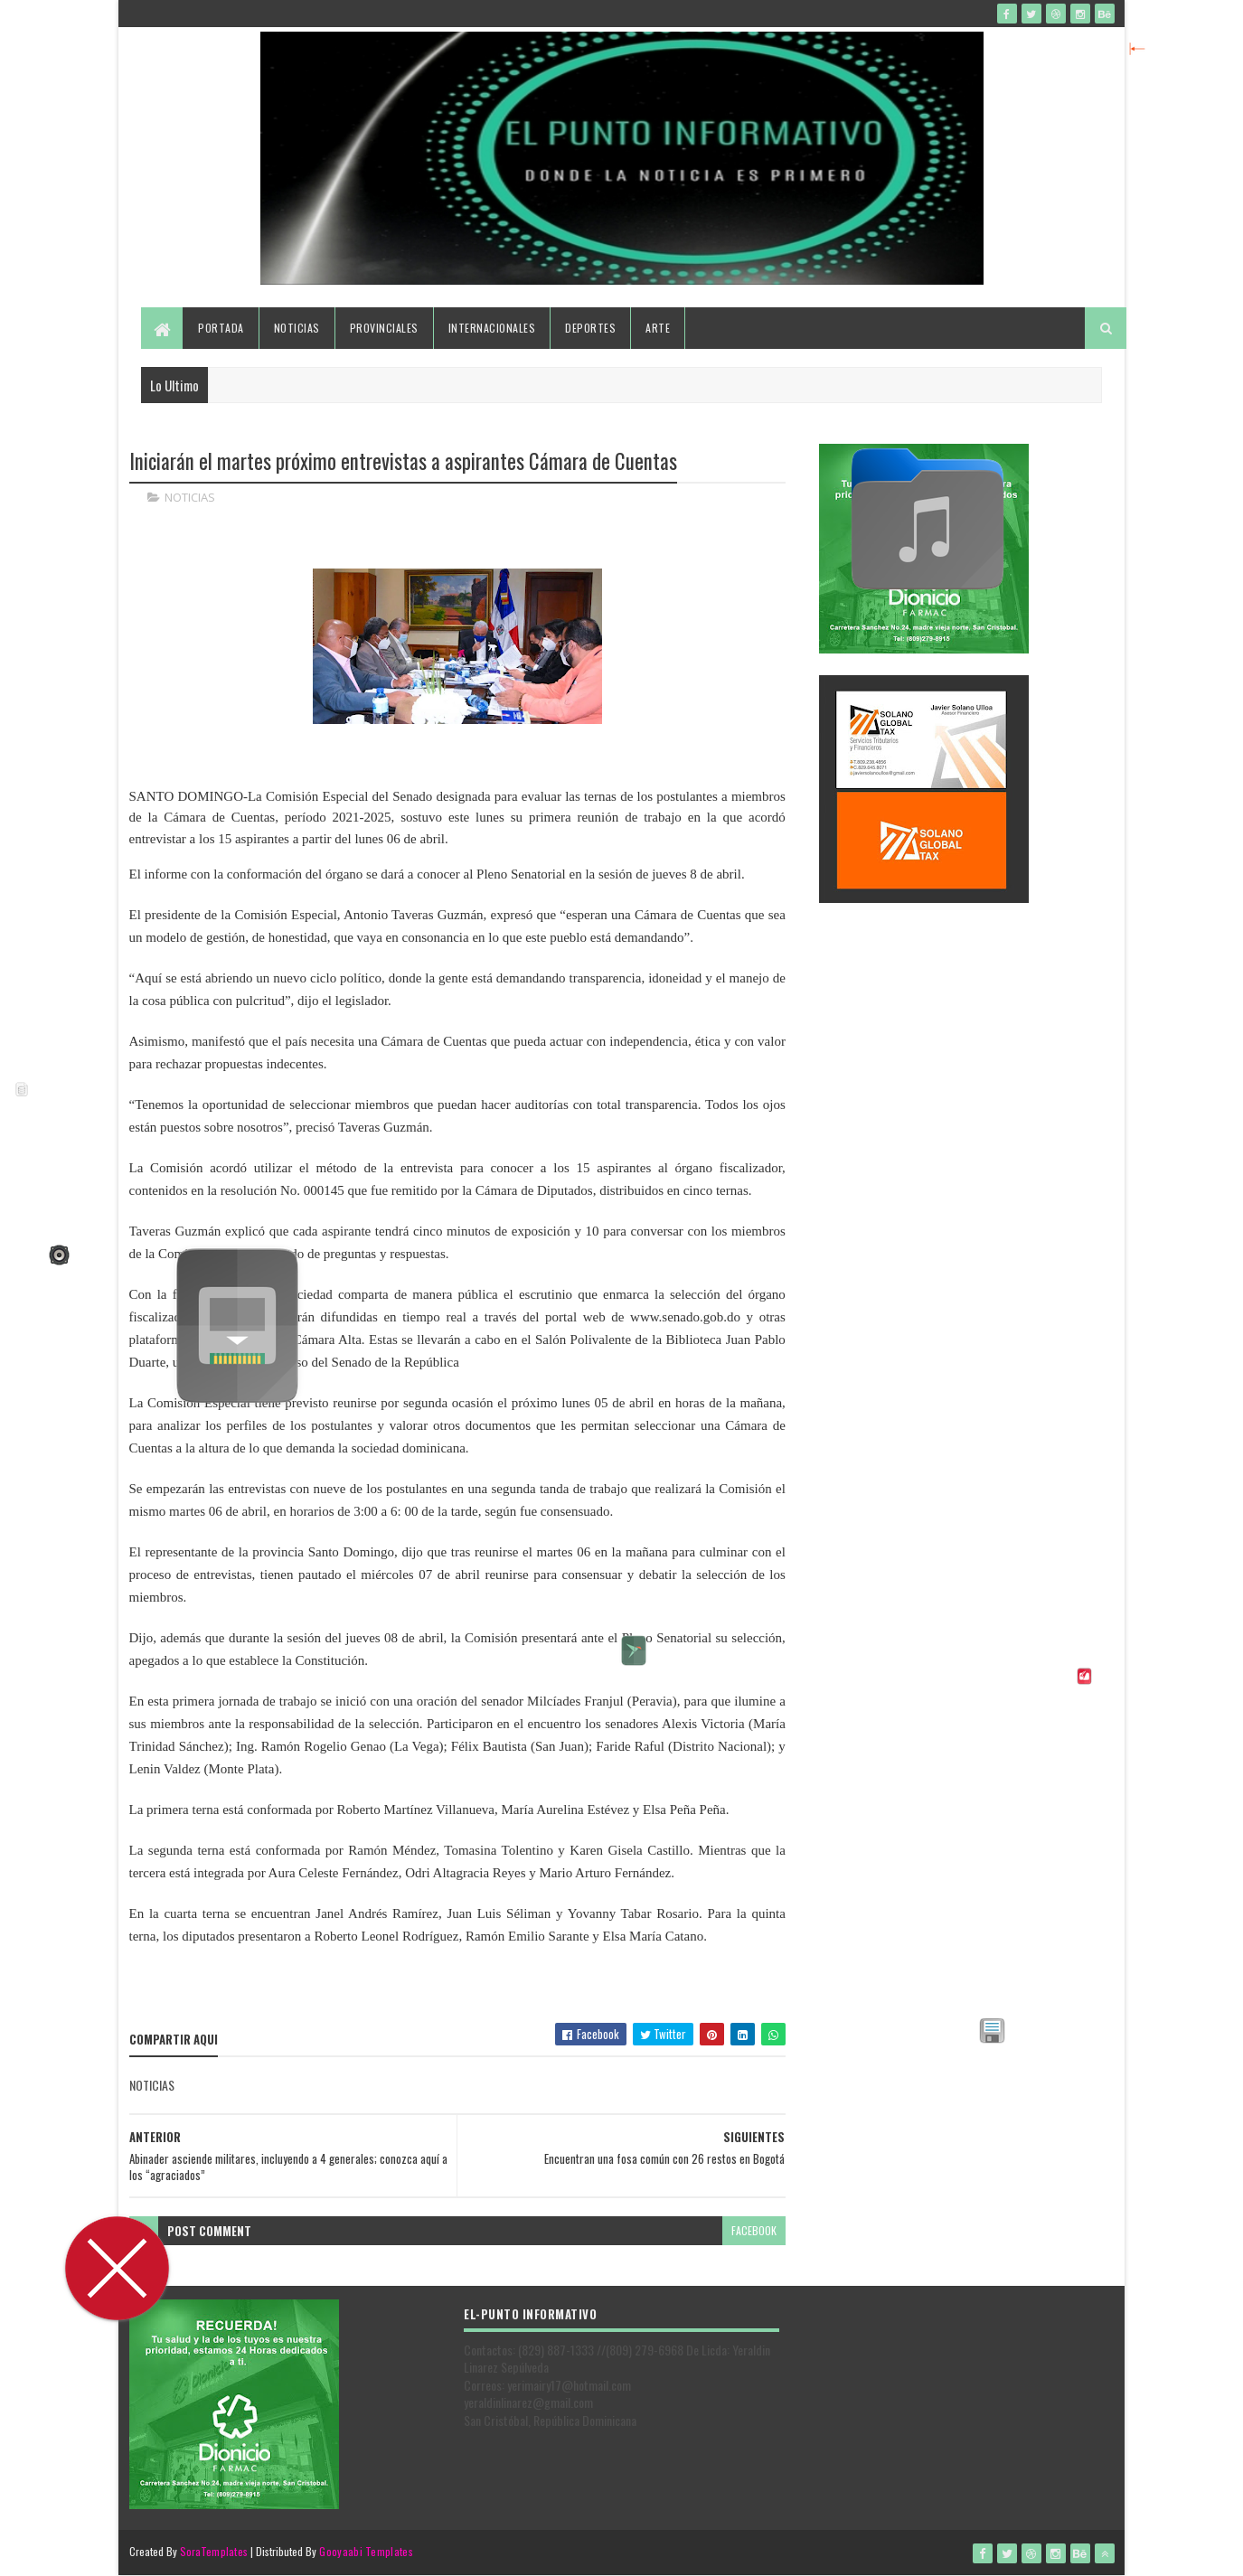 The height and width of the screenshot is (2576, 1243). What do you see at coordinates (1084, 1676) in the screenshot?
I see `an EPS image file` at bounding box center [1084, 1676].